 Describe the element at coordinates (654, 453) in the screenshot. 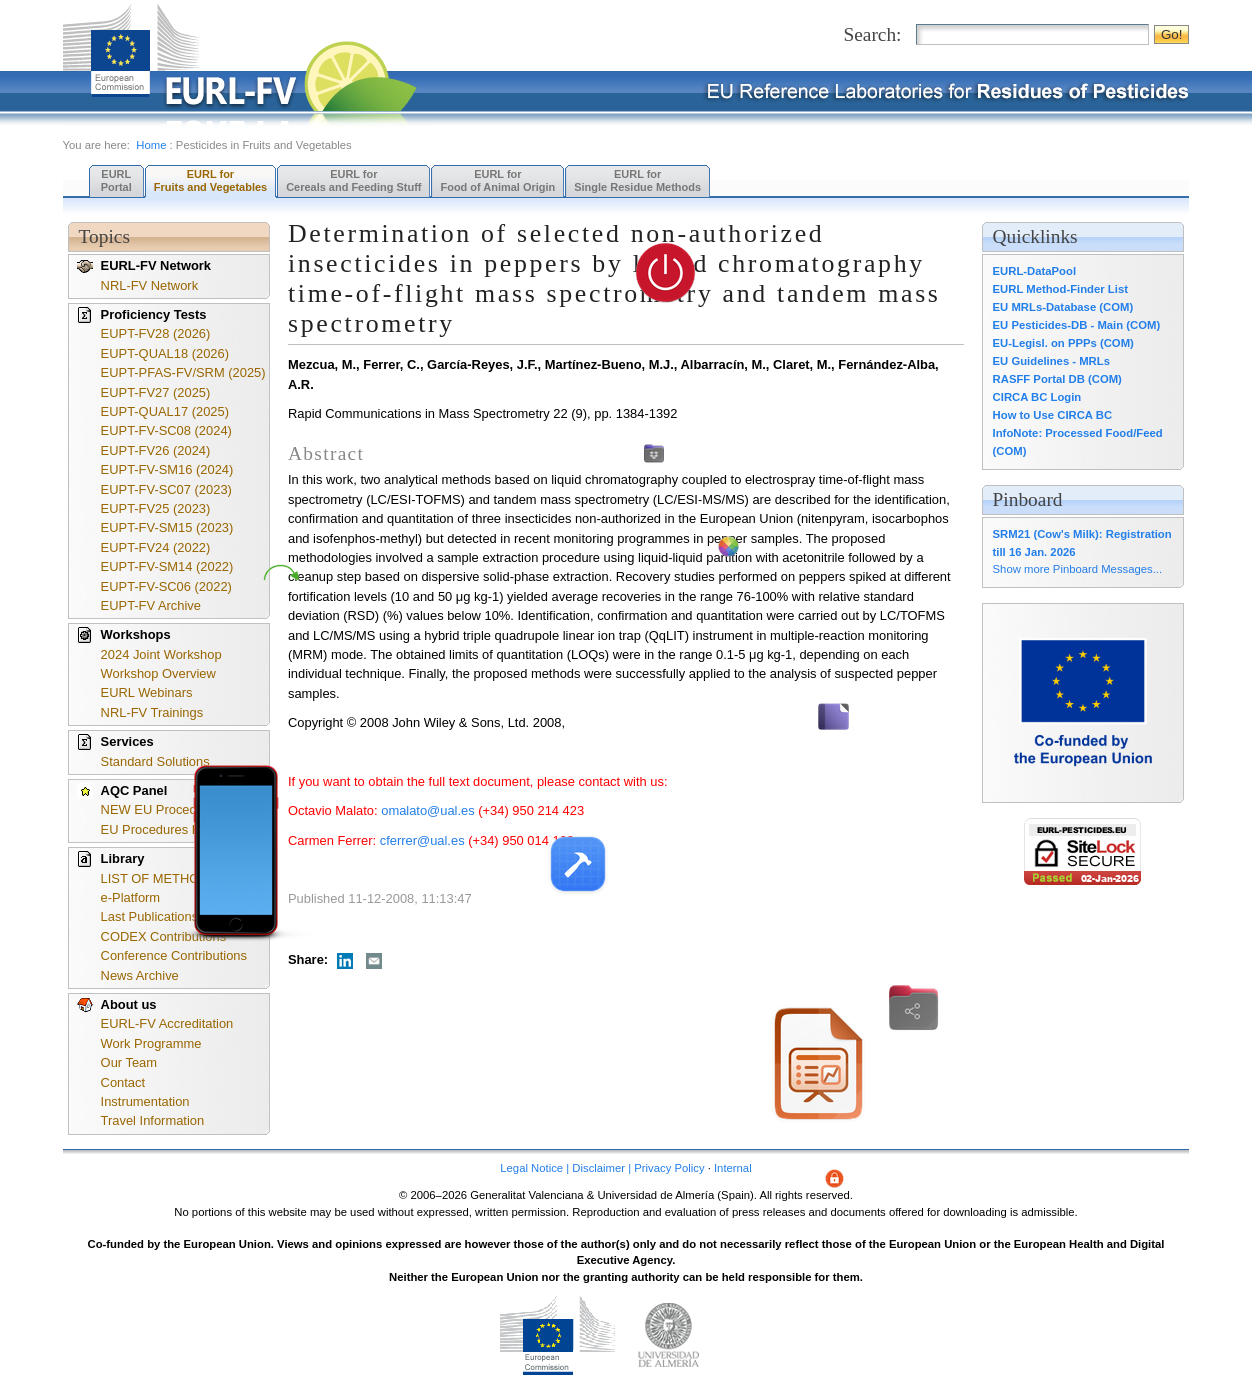

I see `open your dropbox synced folder` at that location.